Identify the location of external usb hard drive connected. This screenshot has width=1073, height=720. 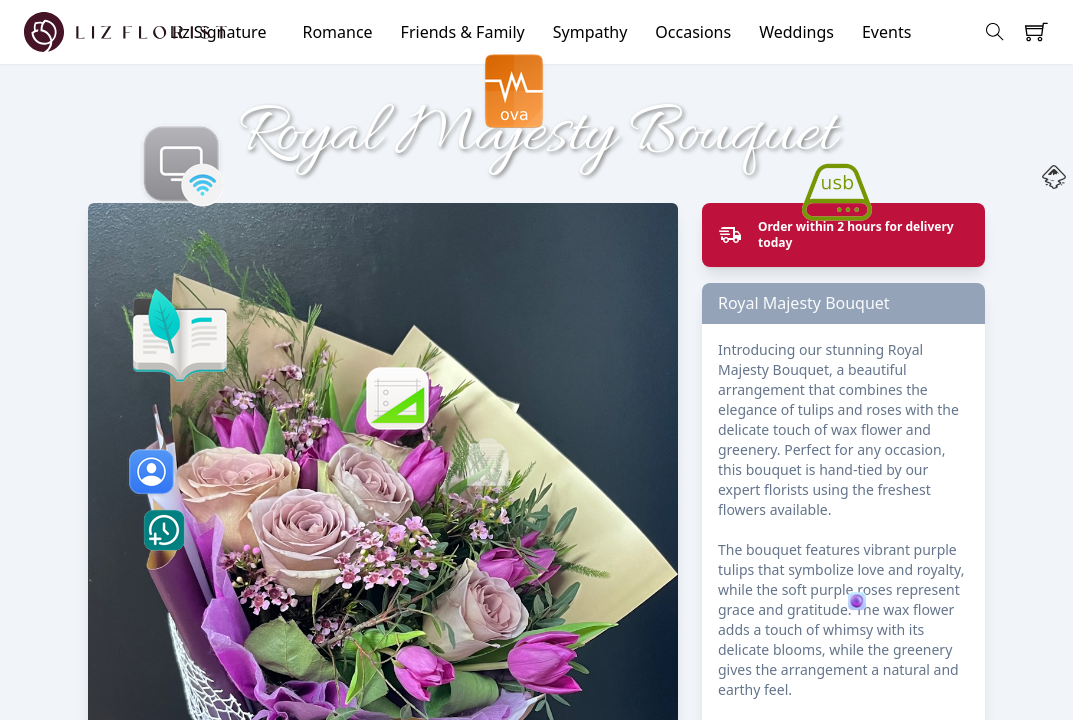
(837, 190).